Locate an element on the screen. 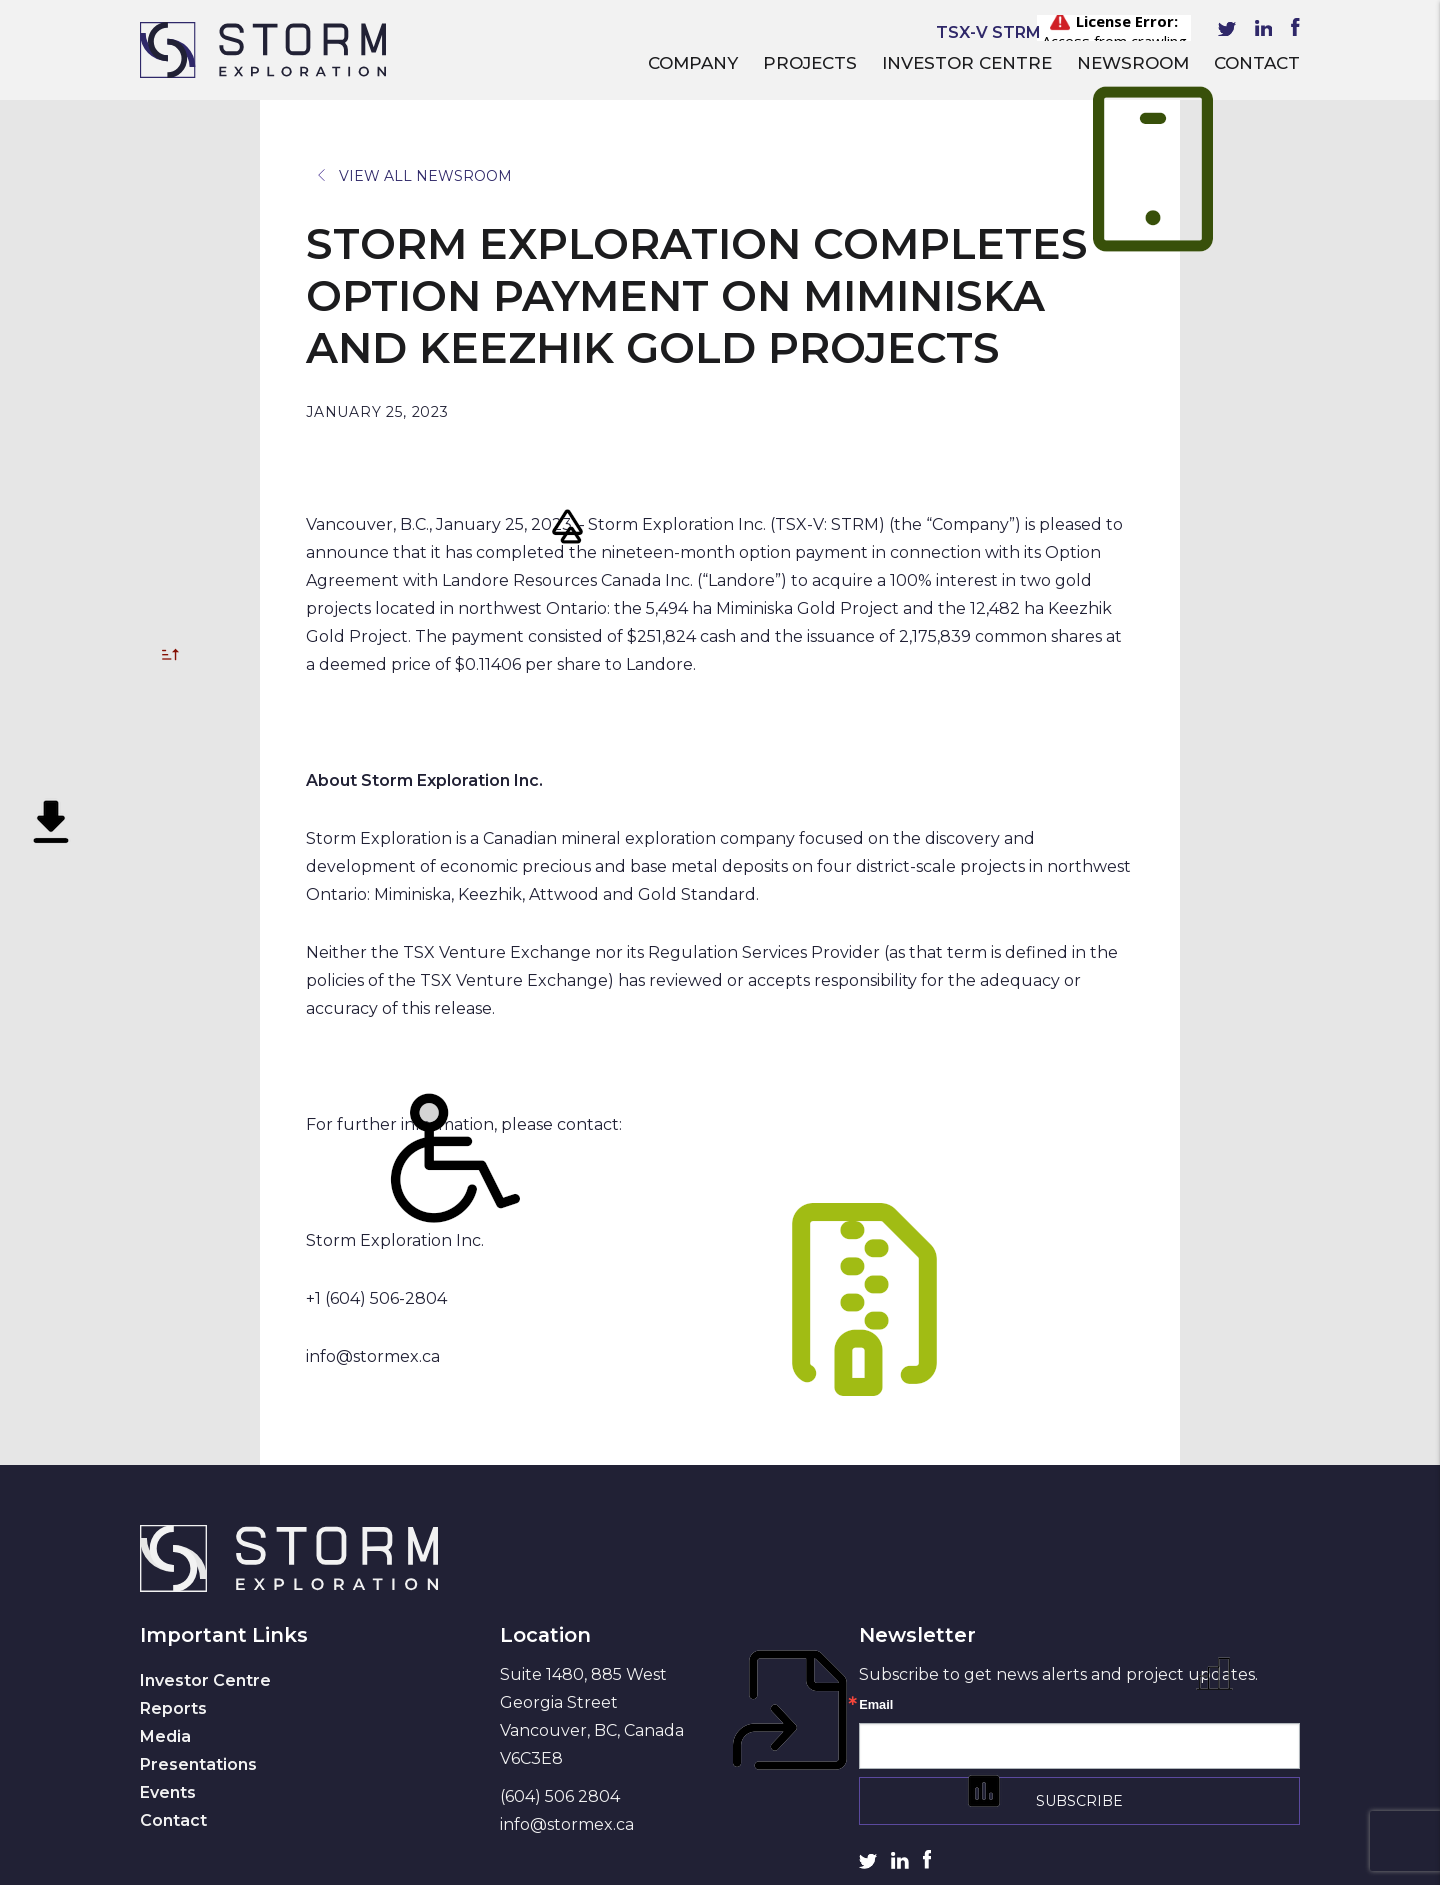  view mobile device settings is located at coordinates (1153, 169).